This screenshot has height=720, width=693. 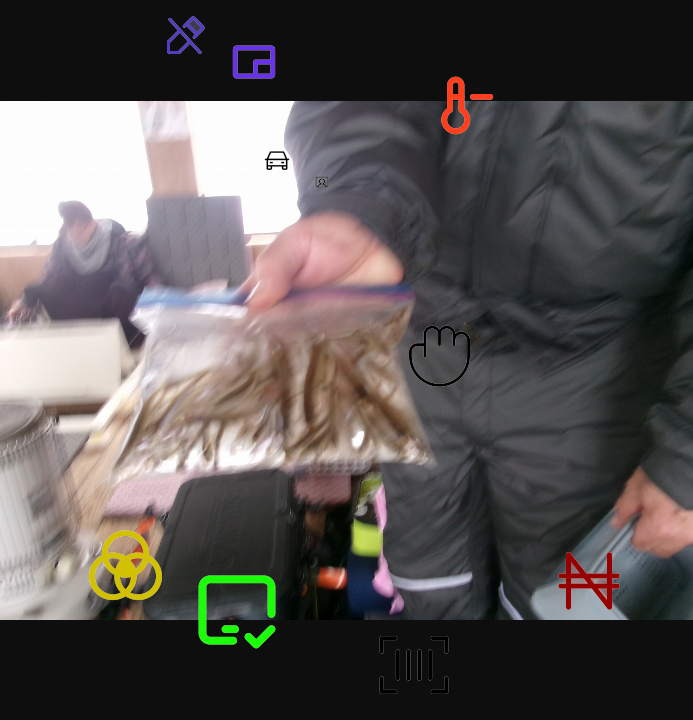 What do you see at coordinates (237, 610) in the screenshot?
I see `tablet device successfully connected` at bounding box center [237, 610].